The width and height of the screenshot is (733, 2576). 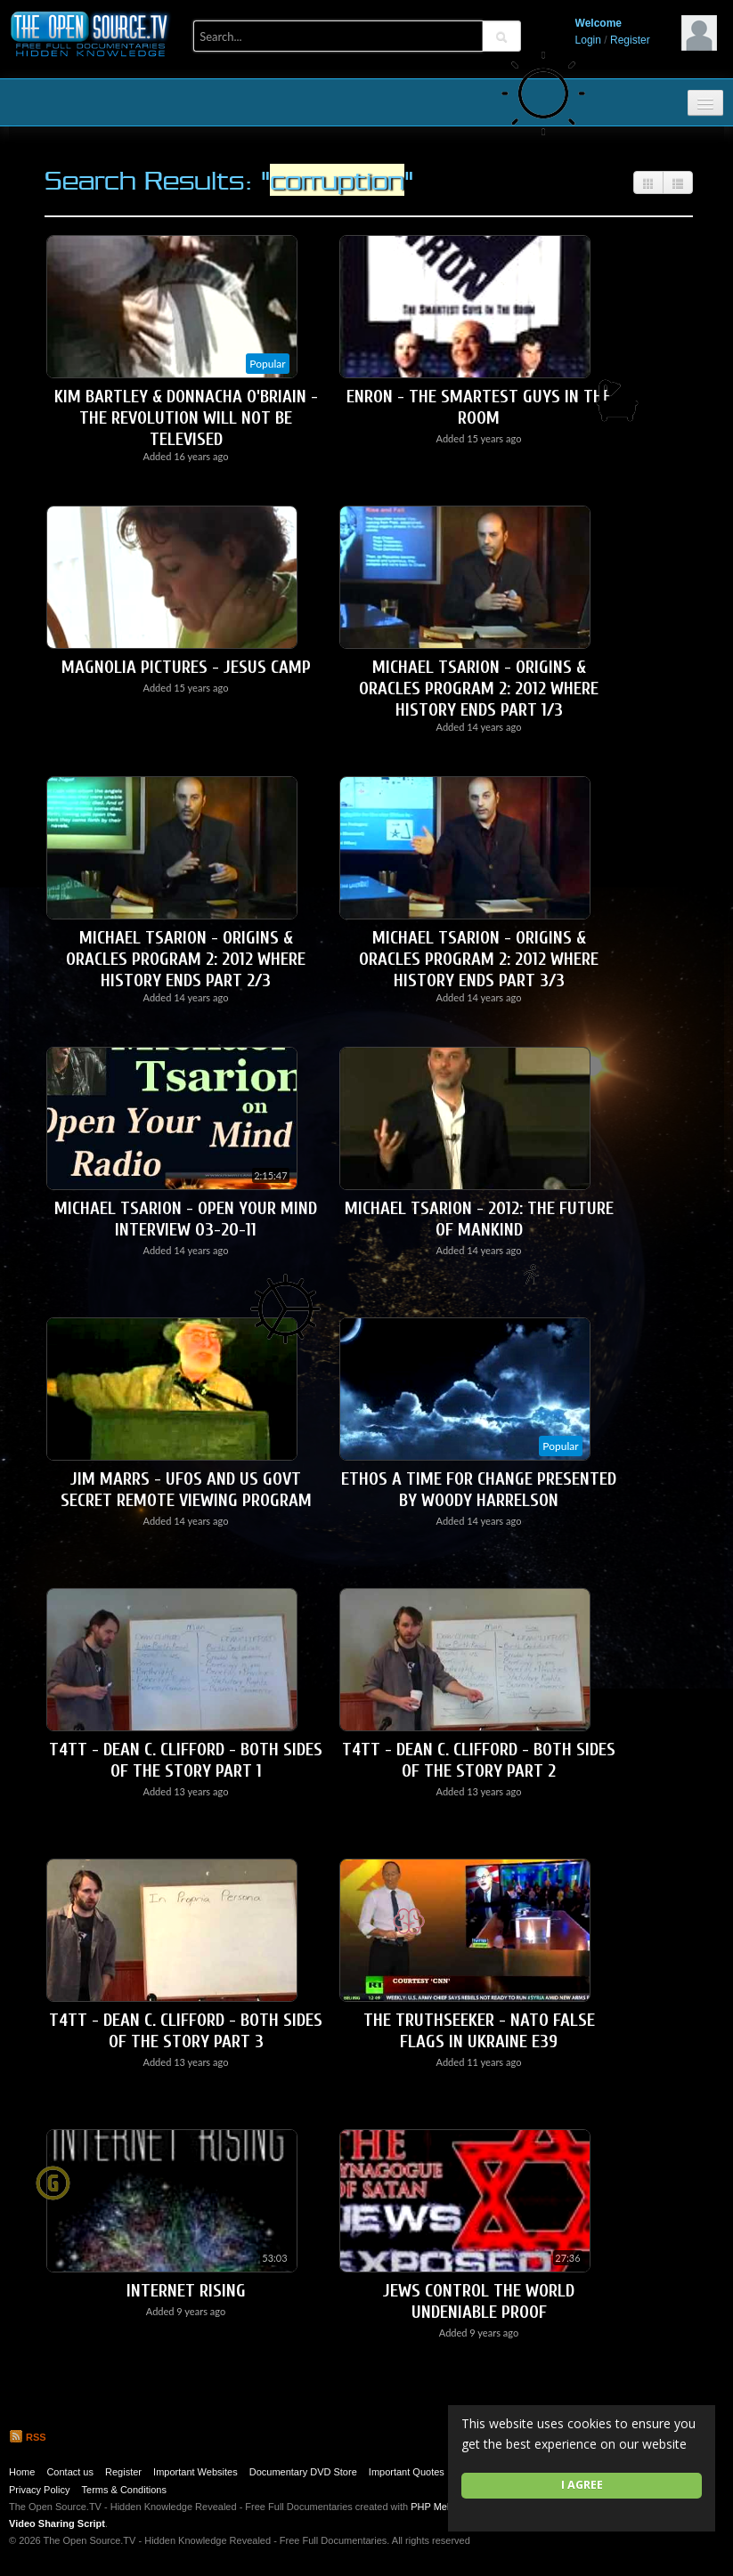 I want to click on google account or google-related feature, so click(x=53, y=2183).